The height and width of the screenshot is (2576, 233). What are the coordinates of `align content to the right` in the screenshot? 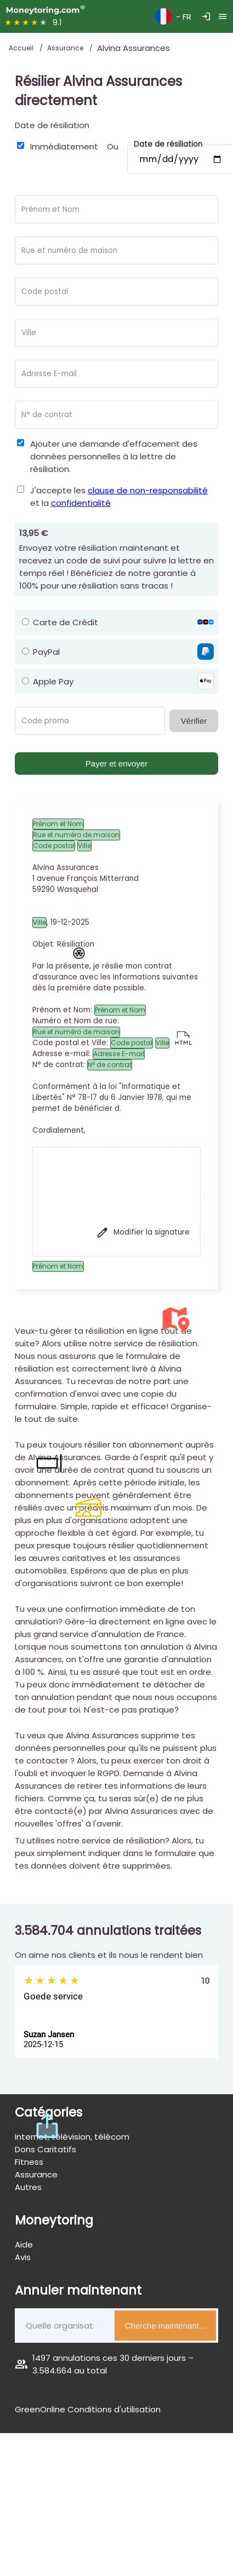 It's located at (49, 1463).